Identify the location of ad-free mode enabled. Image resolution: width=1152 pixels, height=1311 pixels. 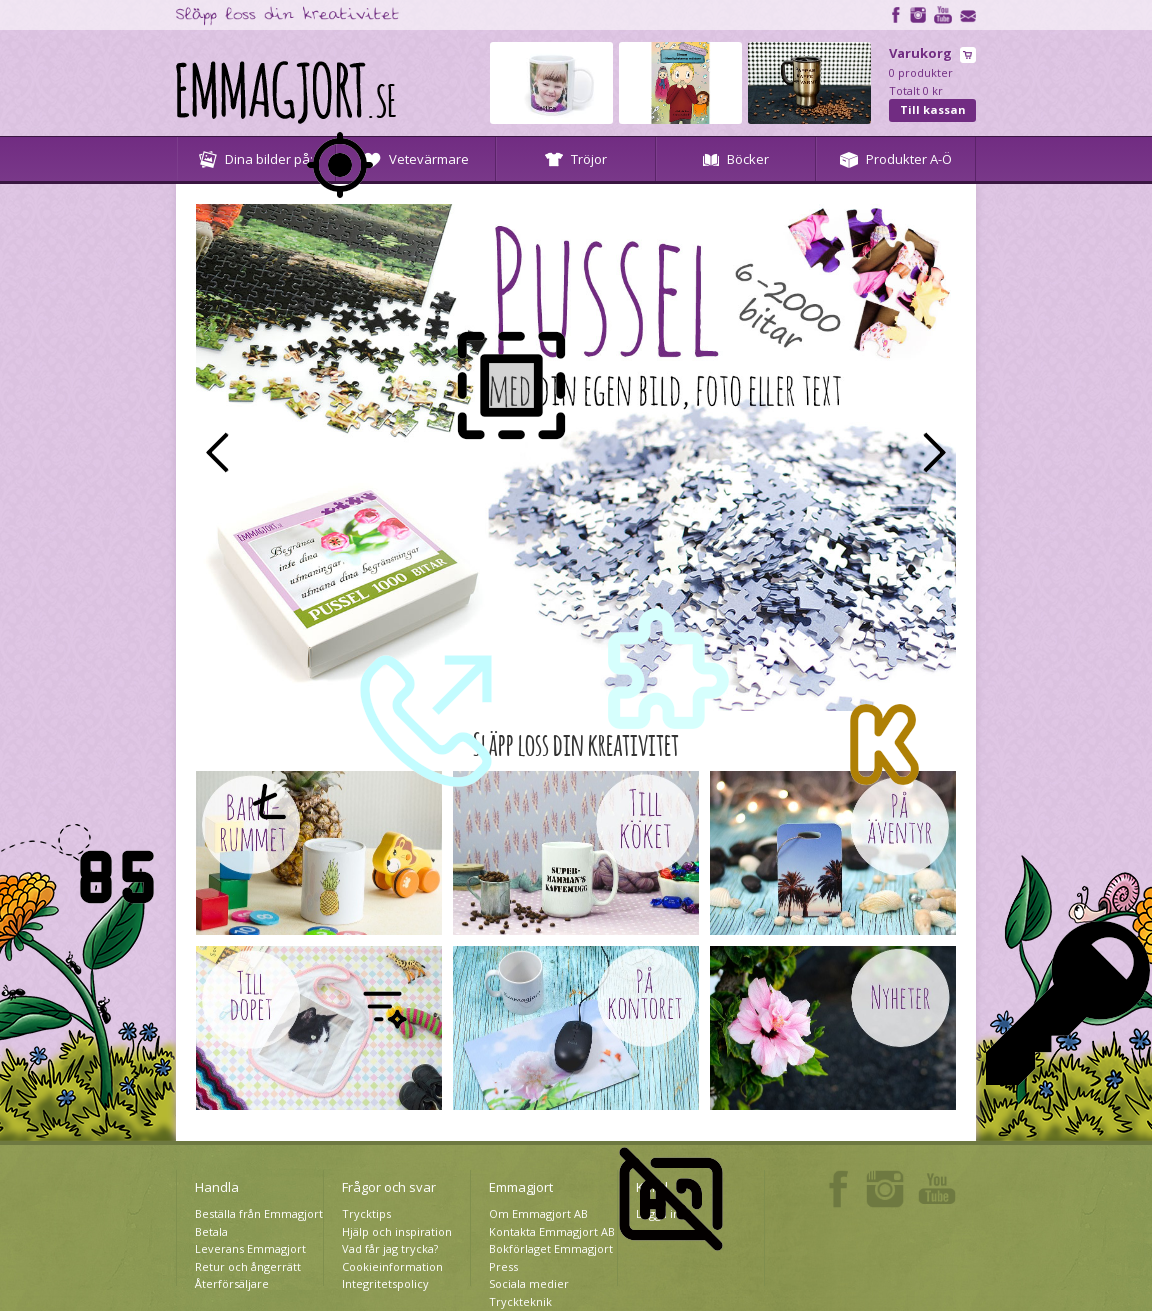
(671, 1199).